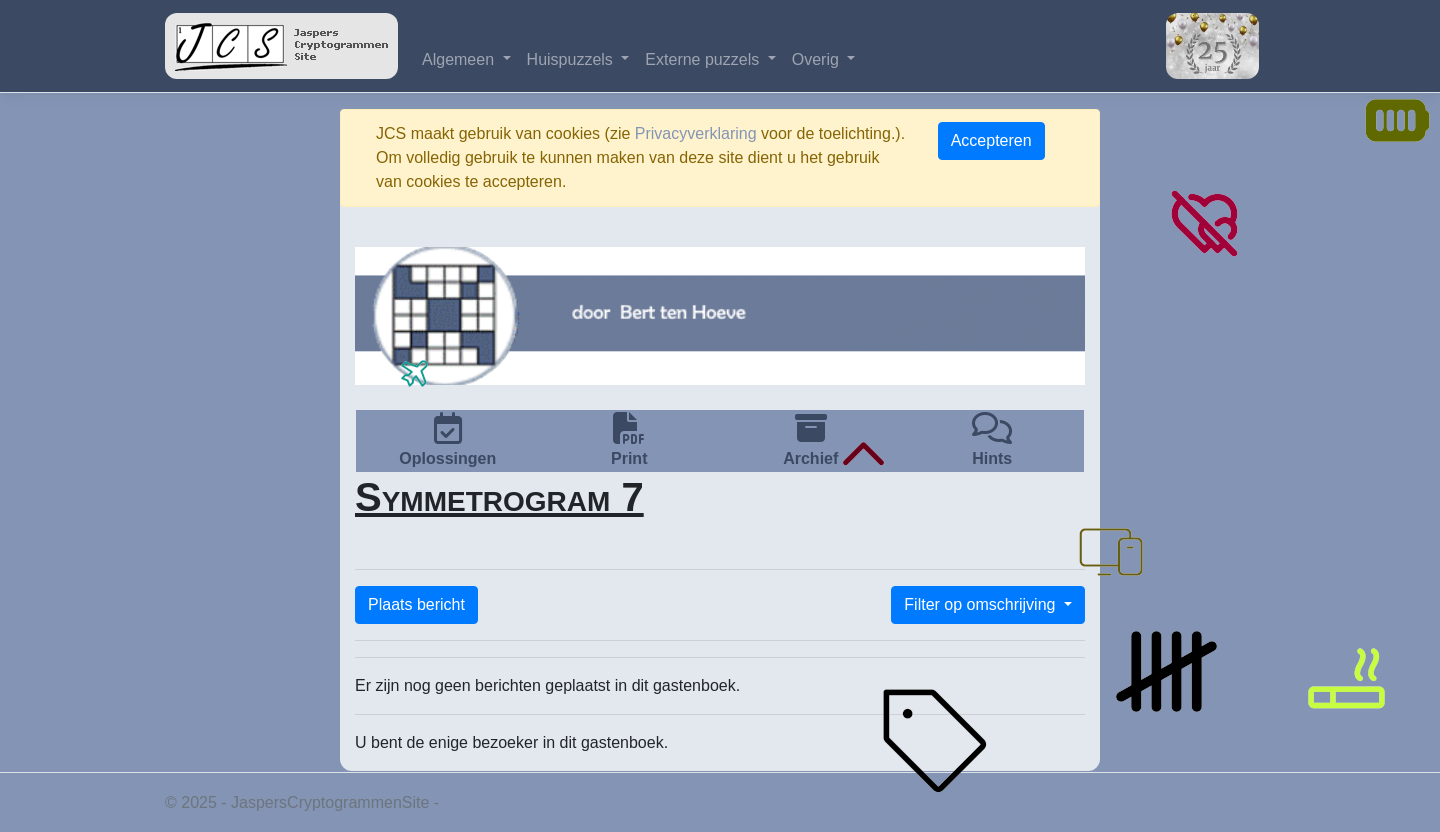  I want to click on manage connected devices, so click(1110, 552).